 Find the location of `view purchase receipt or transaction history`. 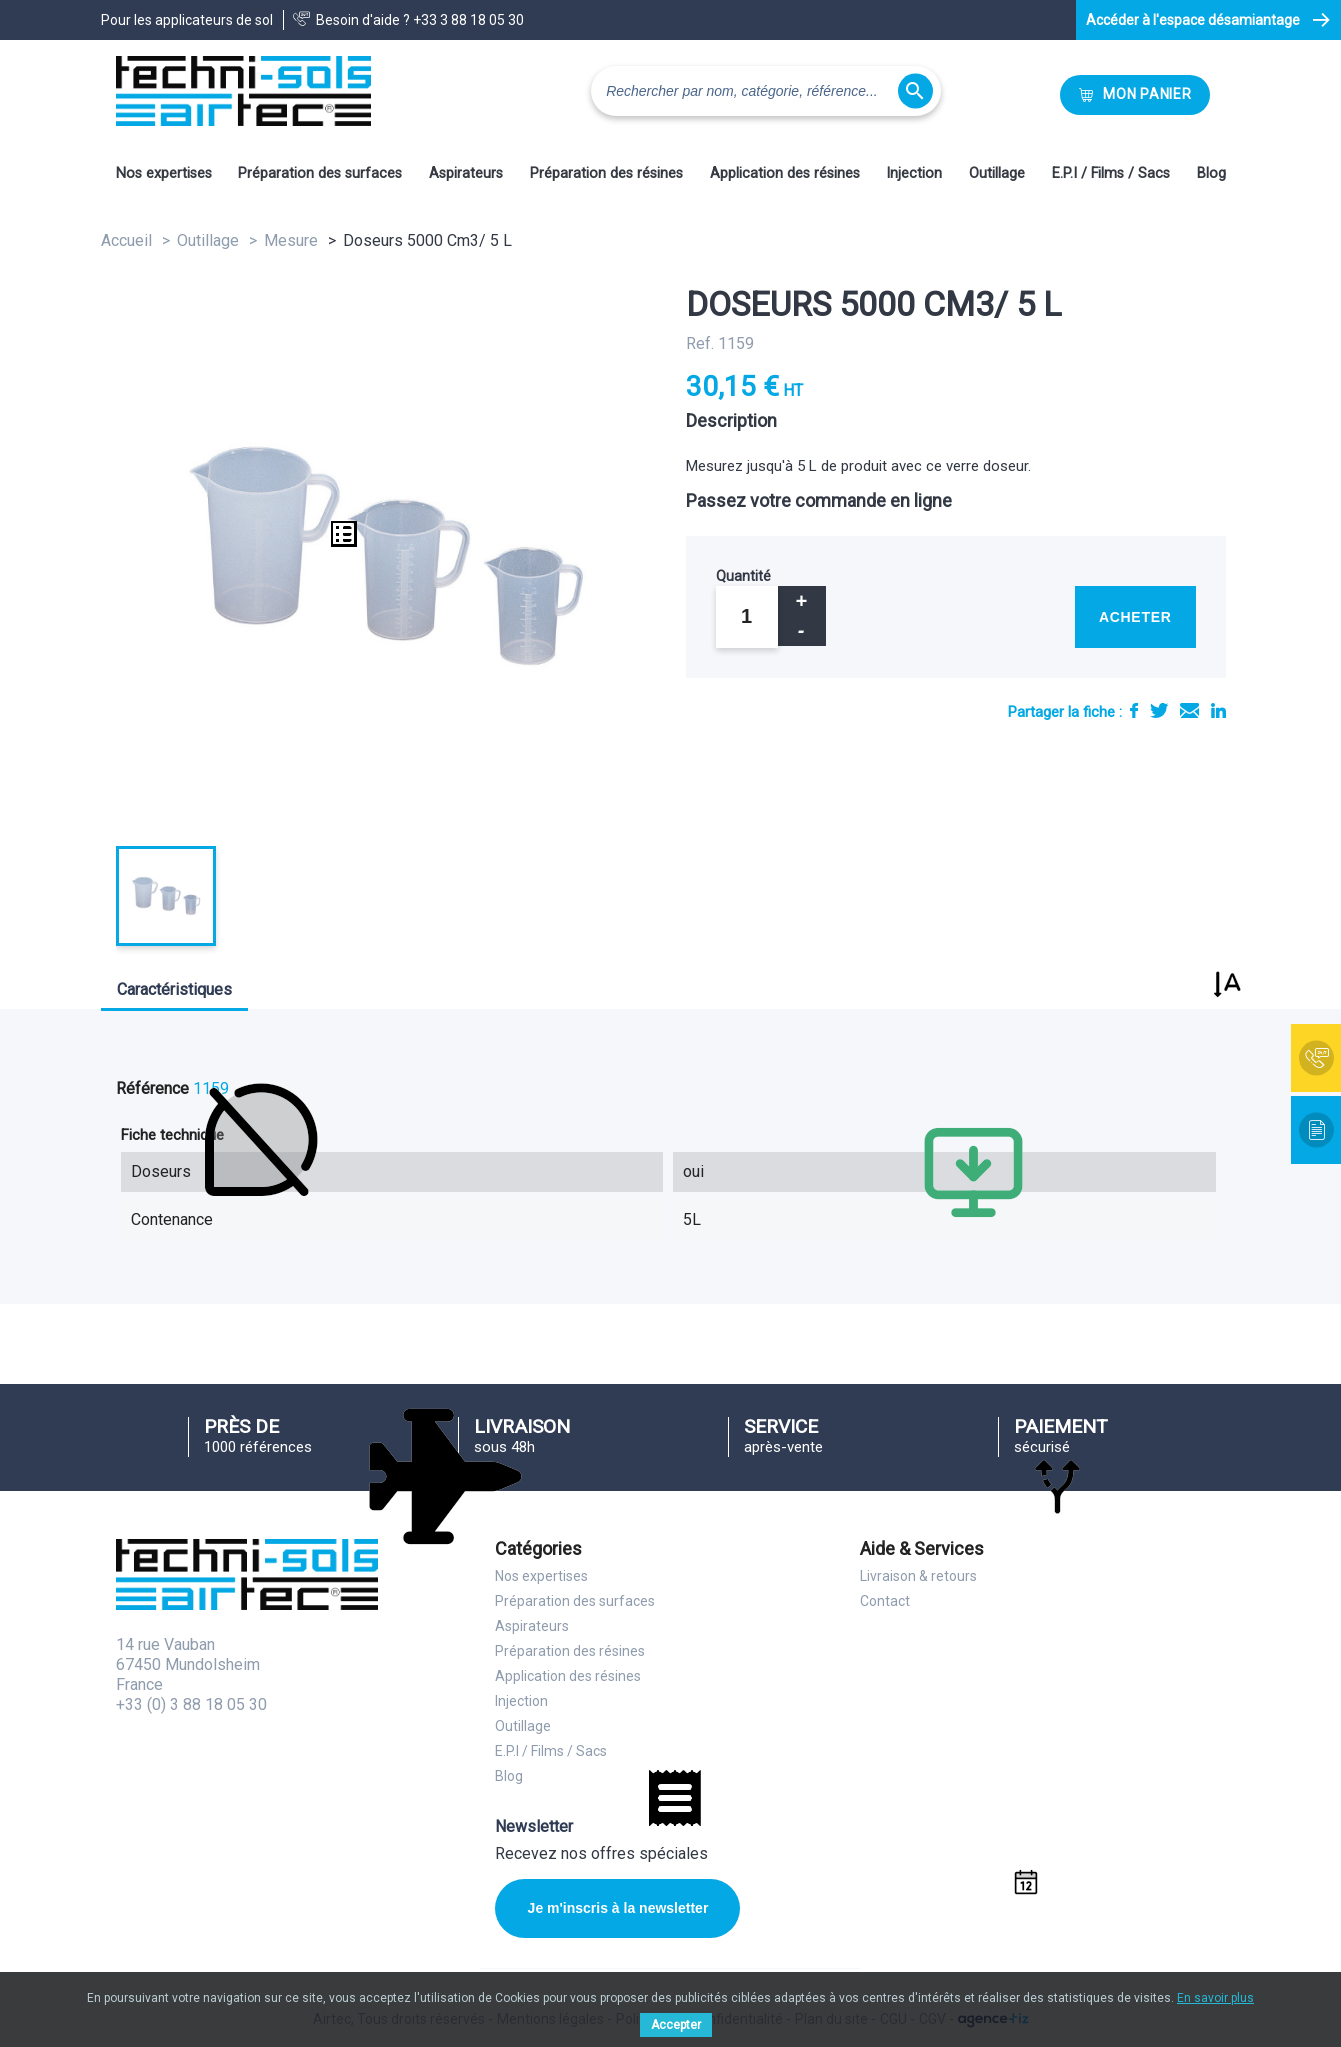

view purchase receipt or transaction history is located at coordinates (675, 1798).